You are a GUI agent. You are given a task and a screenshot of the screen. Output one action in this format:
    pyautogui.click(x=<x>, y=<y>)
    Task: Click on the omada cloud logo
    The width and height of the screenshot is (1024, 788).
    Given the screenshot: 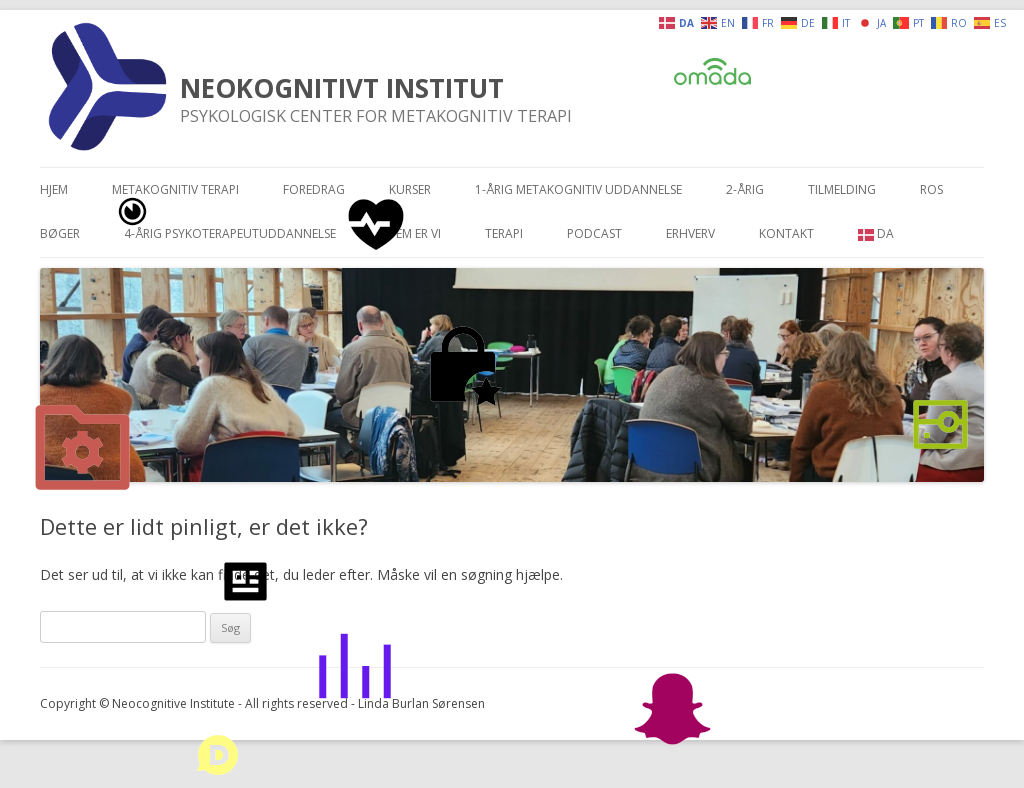 What is the action you would take?
    pyautogui.click(x=712, y=71)
    